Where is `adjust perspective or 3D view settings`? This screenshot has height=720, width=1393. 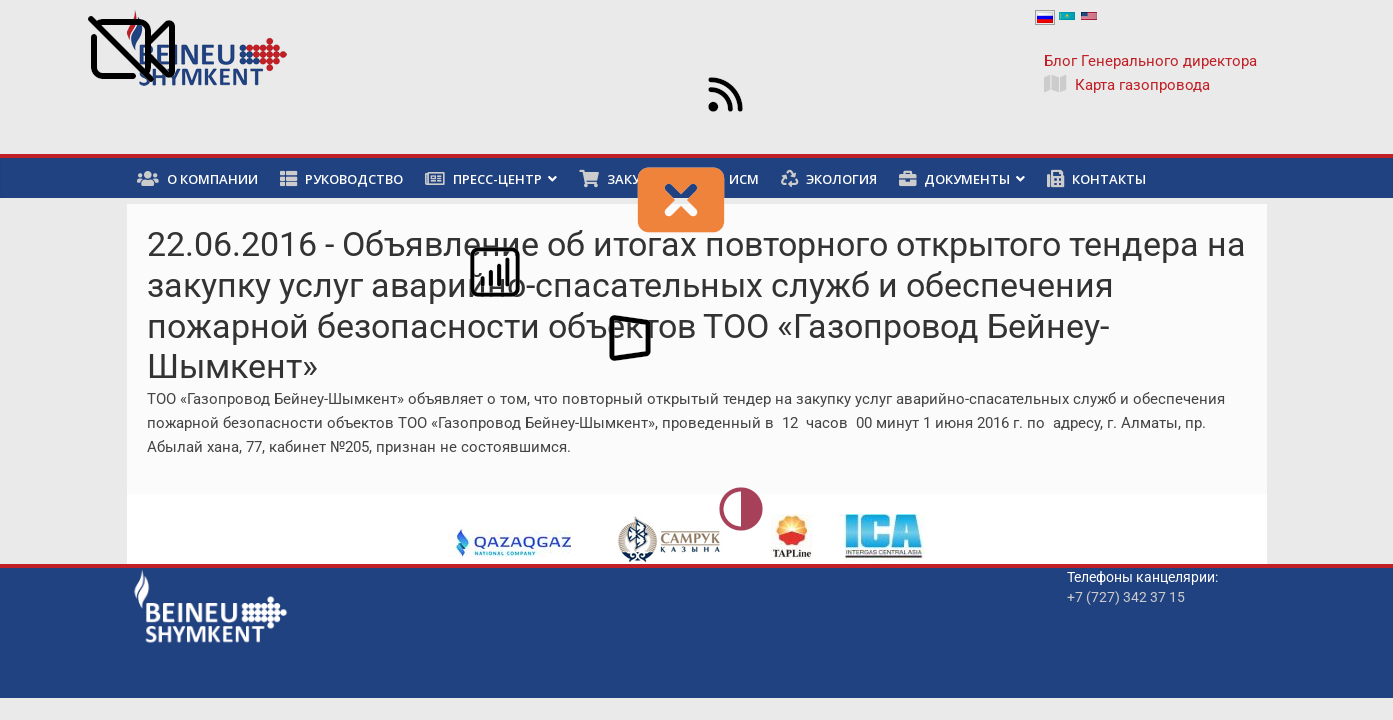 adjust perspective or 3D view settings is located at coordinates (630, 338).